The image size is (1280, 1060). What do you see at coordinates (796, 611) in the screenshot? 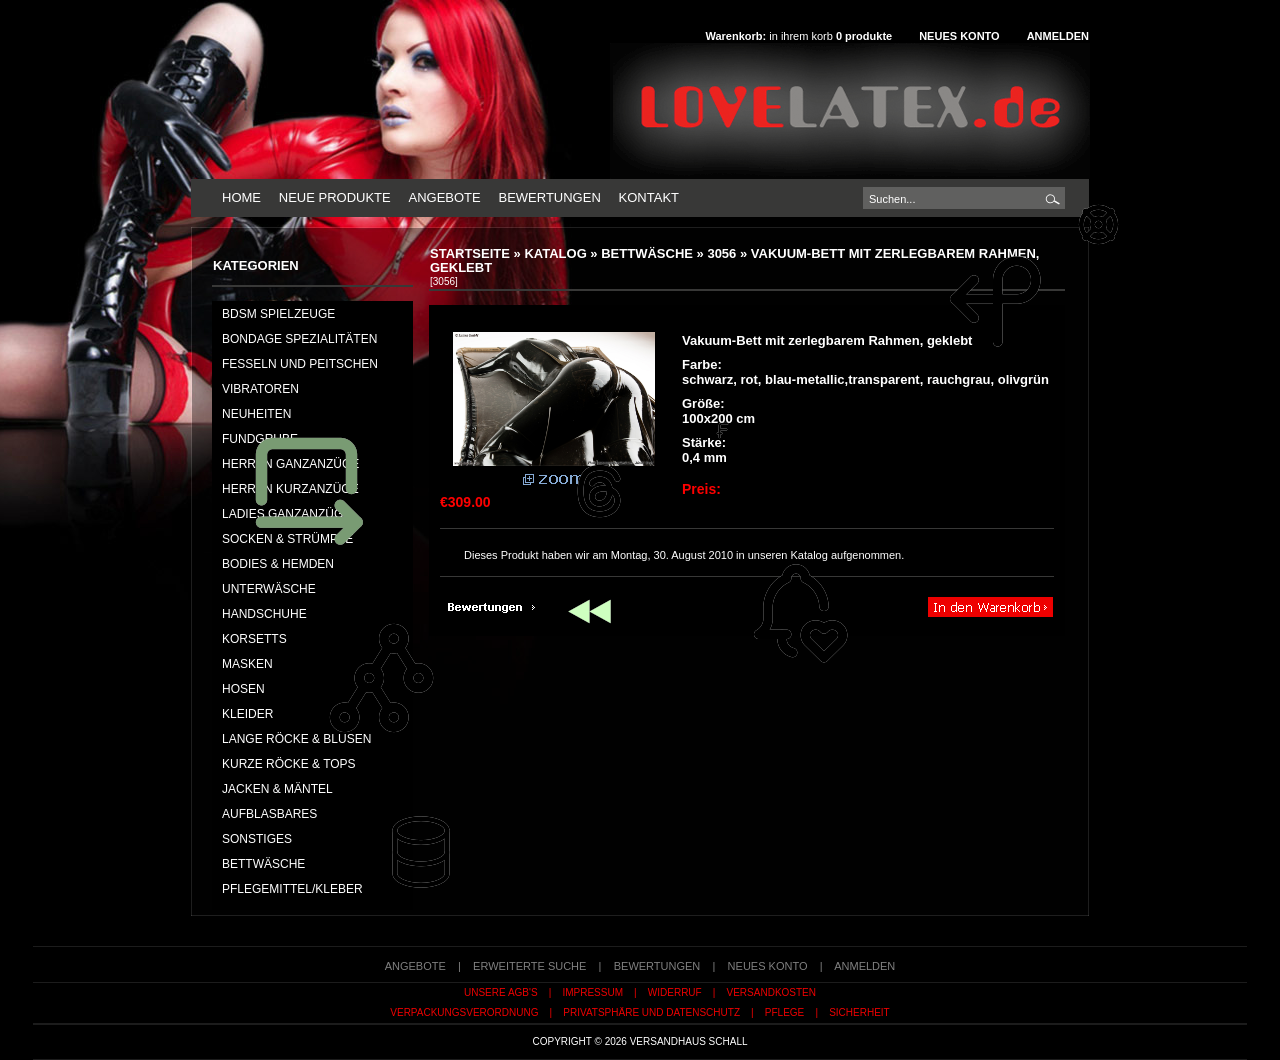
I see `notifications from favorites or loved ones` at bounding box center [796, 611].